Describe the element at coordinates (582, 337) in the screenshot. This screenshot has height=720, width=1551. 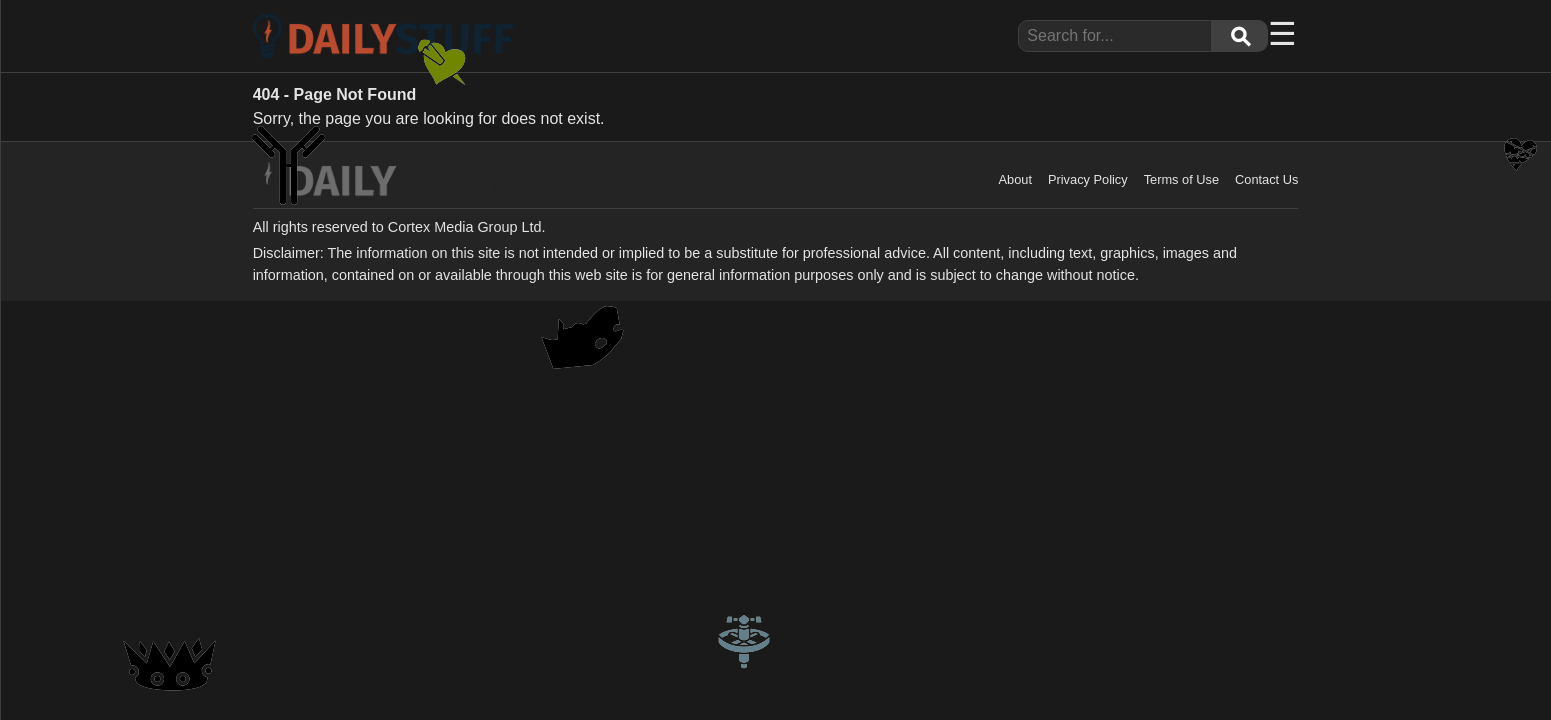
I see `select South Africa as your region` at that location.